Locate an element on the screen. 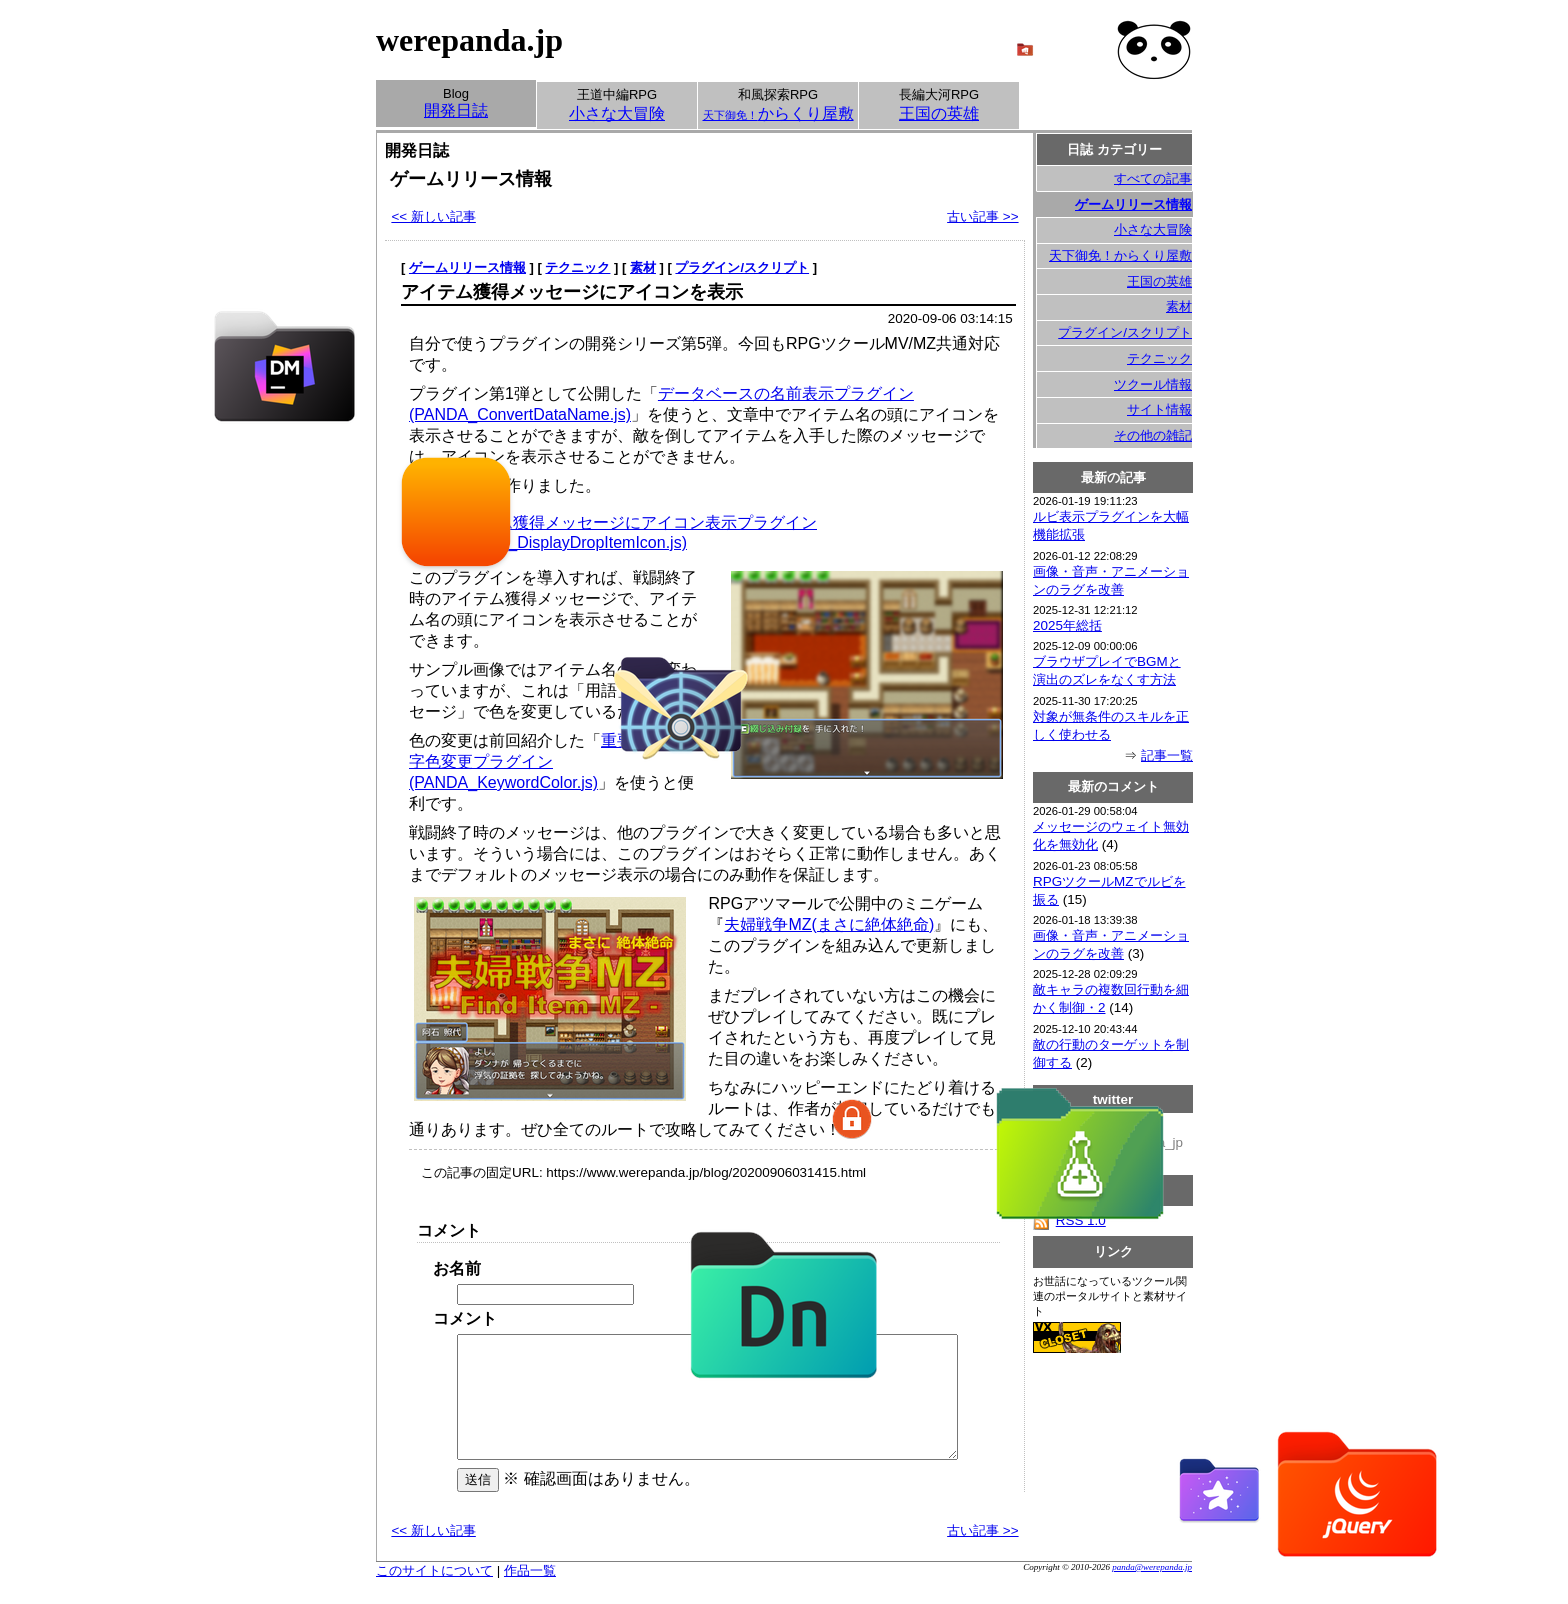 This screenshot has height=1604, width=1568. folder containing jQuery library files is located at coordinates (1356, 1498).